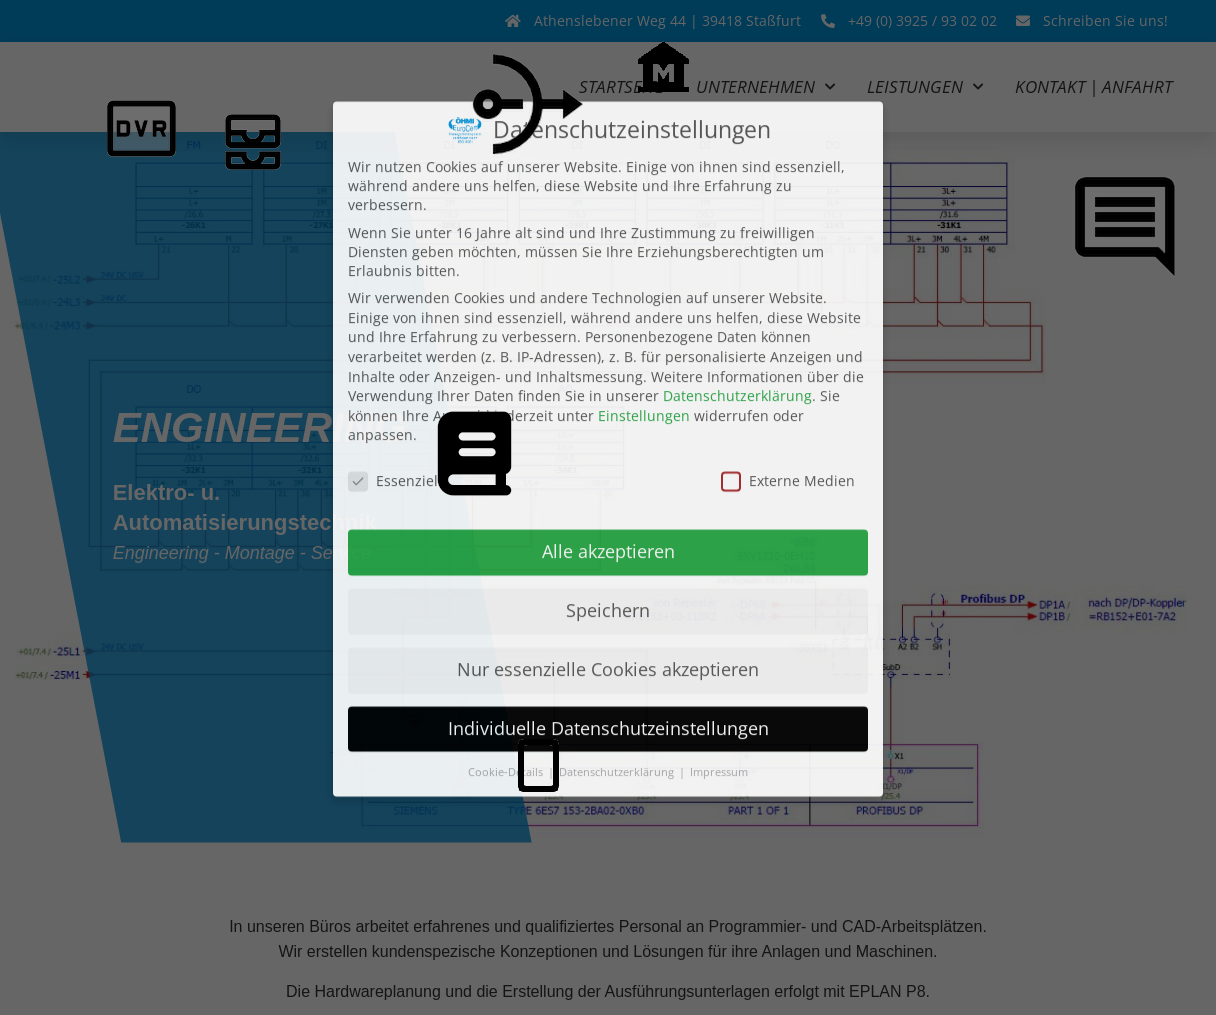 The image size is (1216, 1015). Describe the element at coordinates (141, 128) in the screenshot. I see `access DVR recordings` at that location.